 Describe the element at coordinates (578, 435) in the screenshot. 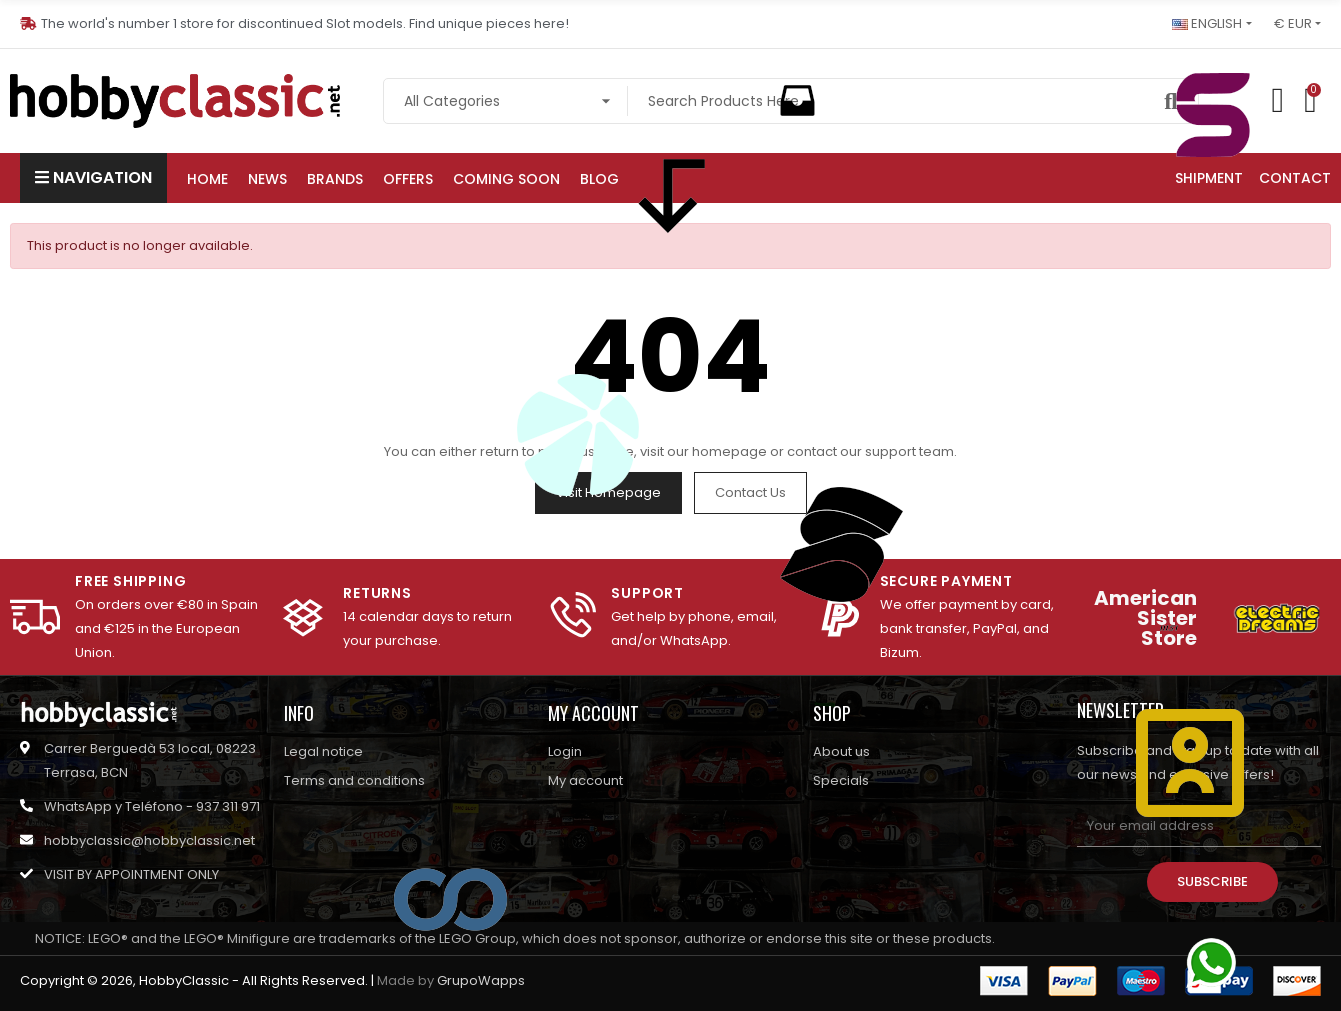

I see `cloud native buildpacks logo` at that location.